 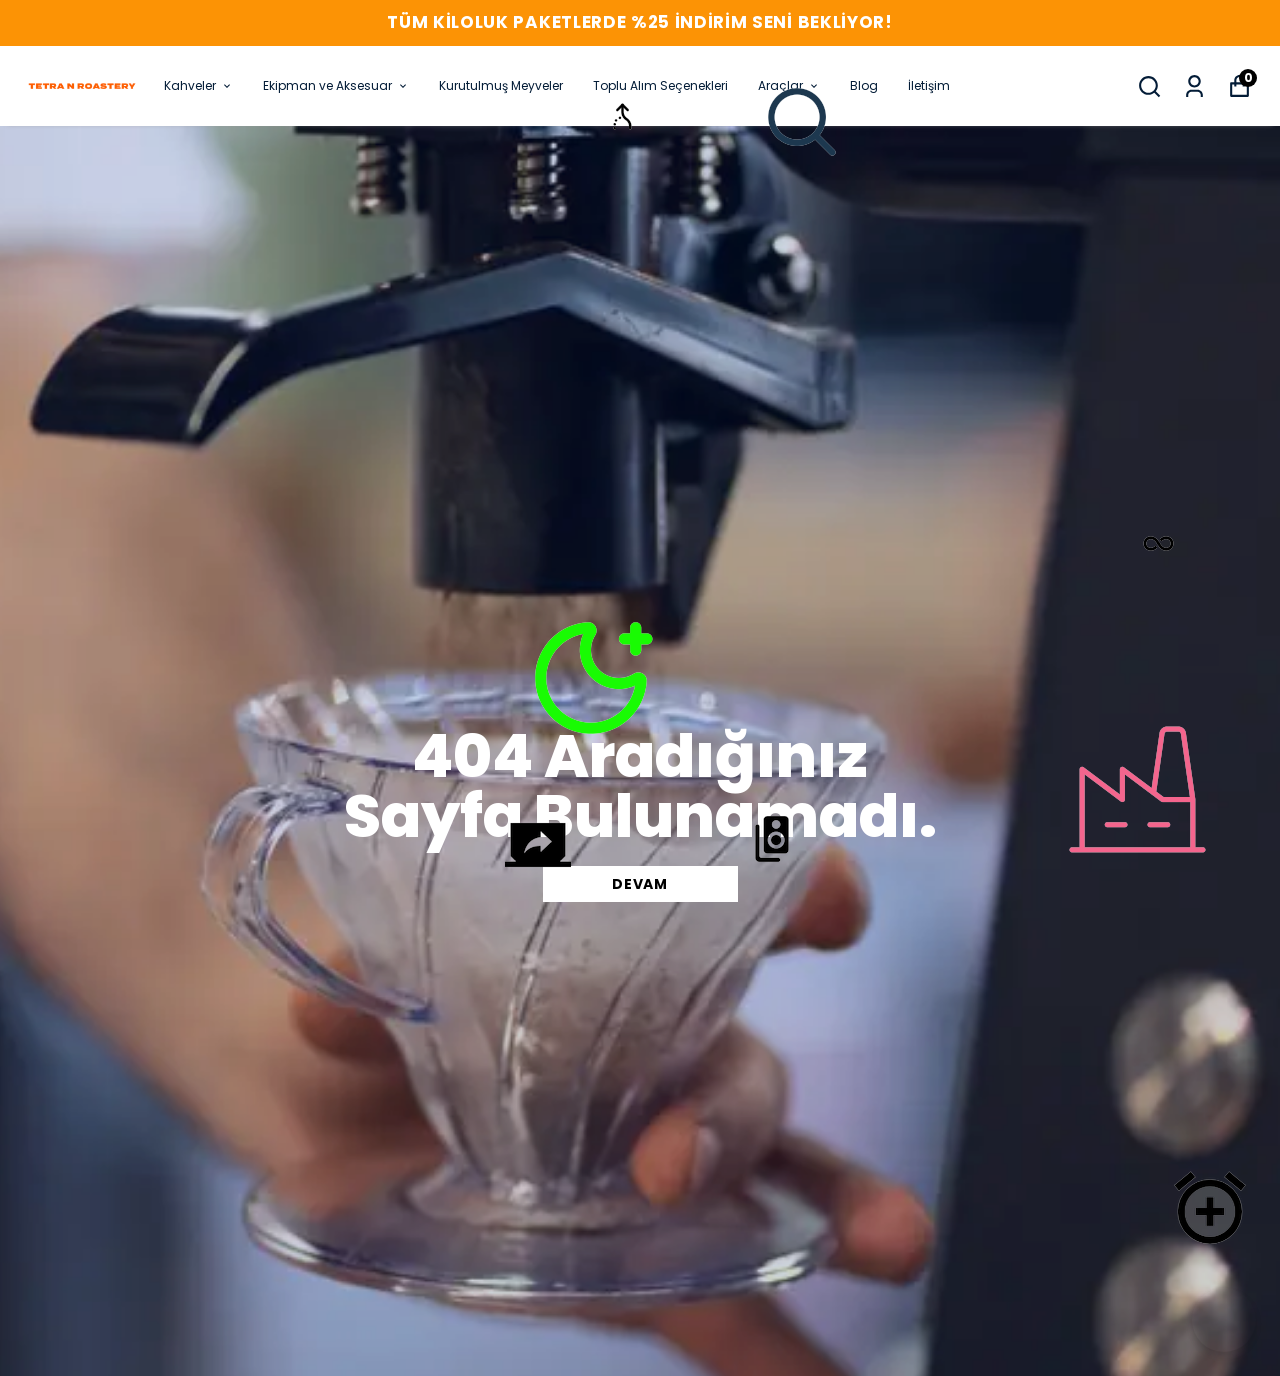 I want to click on add a new alarm, so click(x=1210, y=1208).